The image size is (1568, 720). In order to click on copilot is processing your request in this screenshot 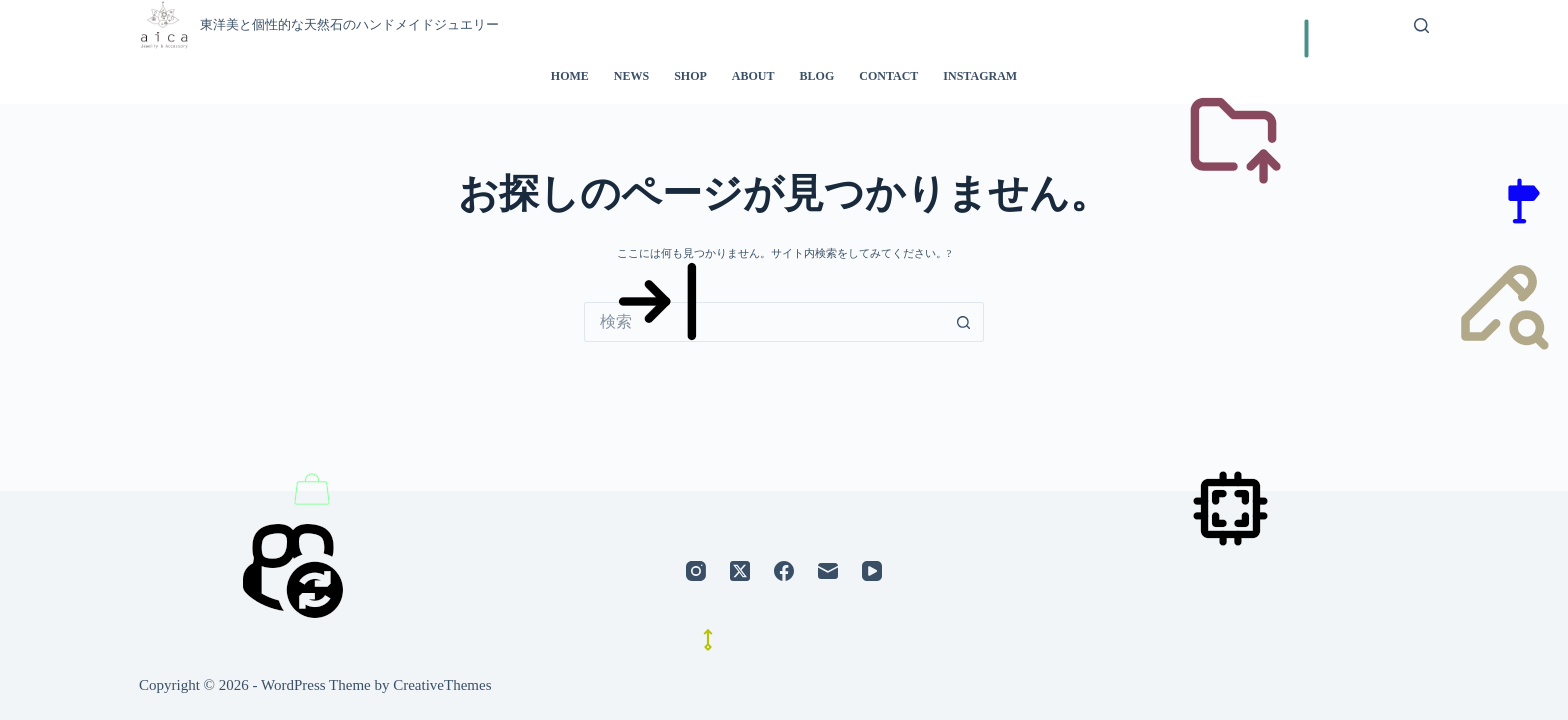, I will do `click(293, 568)`.